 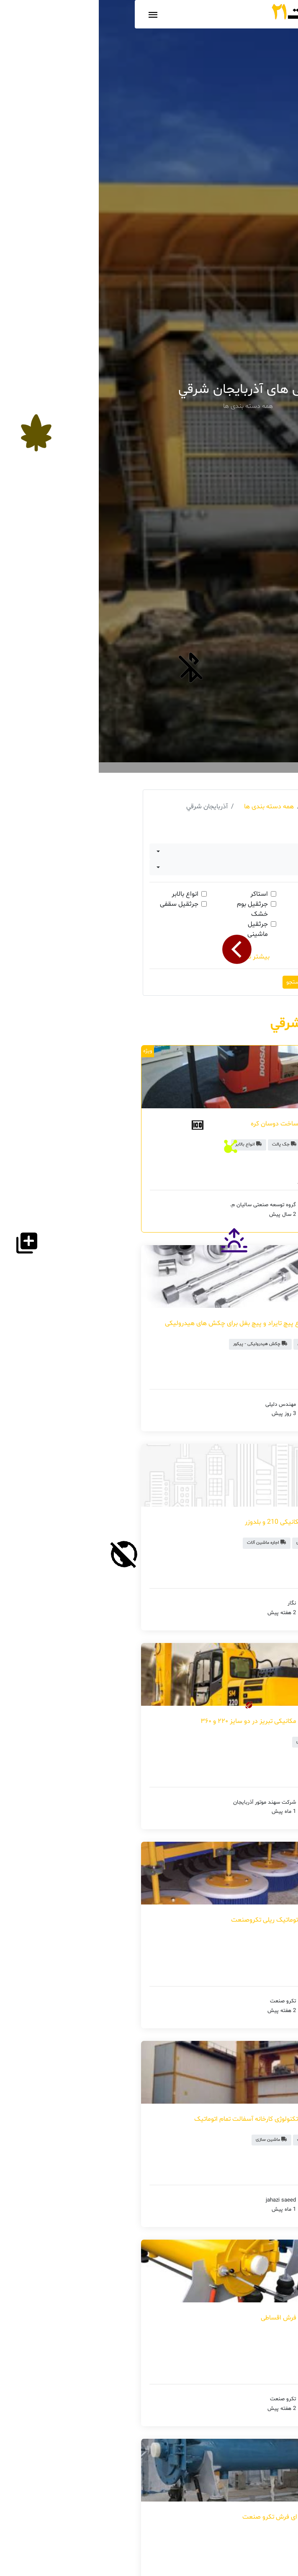 I want to click on view currency or monetary information, so click(x=198, y=1125).